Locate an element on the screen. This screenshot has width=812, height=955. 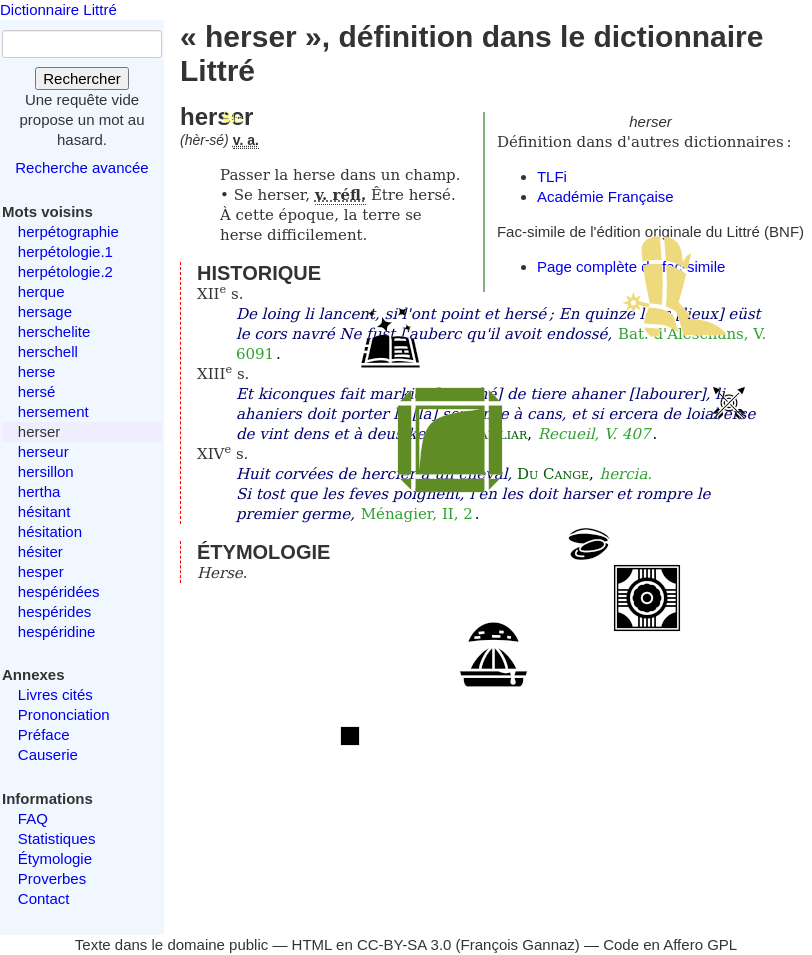
access kitchen or cooking tools is located at coordinates (493, 654).